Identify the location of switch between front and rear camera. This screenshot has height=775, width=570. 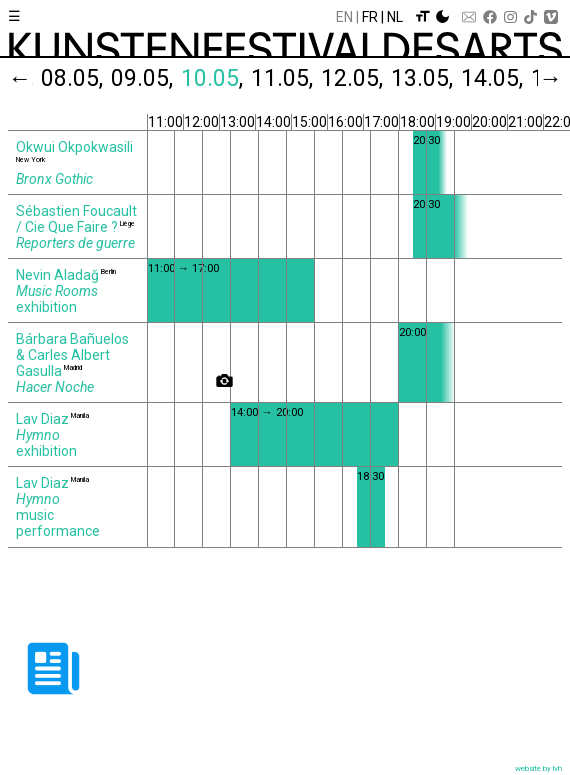
(224, 380).